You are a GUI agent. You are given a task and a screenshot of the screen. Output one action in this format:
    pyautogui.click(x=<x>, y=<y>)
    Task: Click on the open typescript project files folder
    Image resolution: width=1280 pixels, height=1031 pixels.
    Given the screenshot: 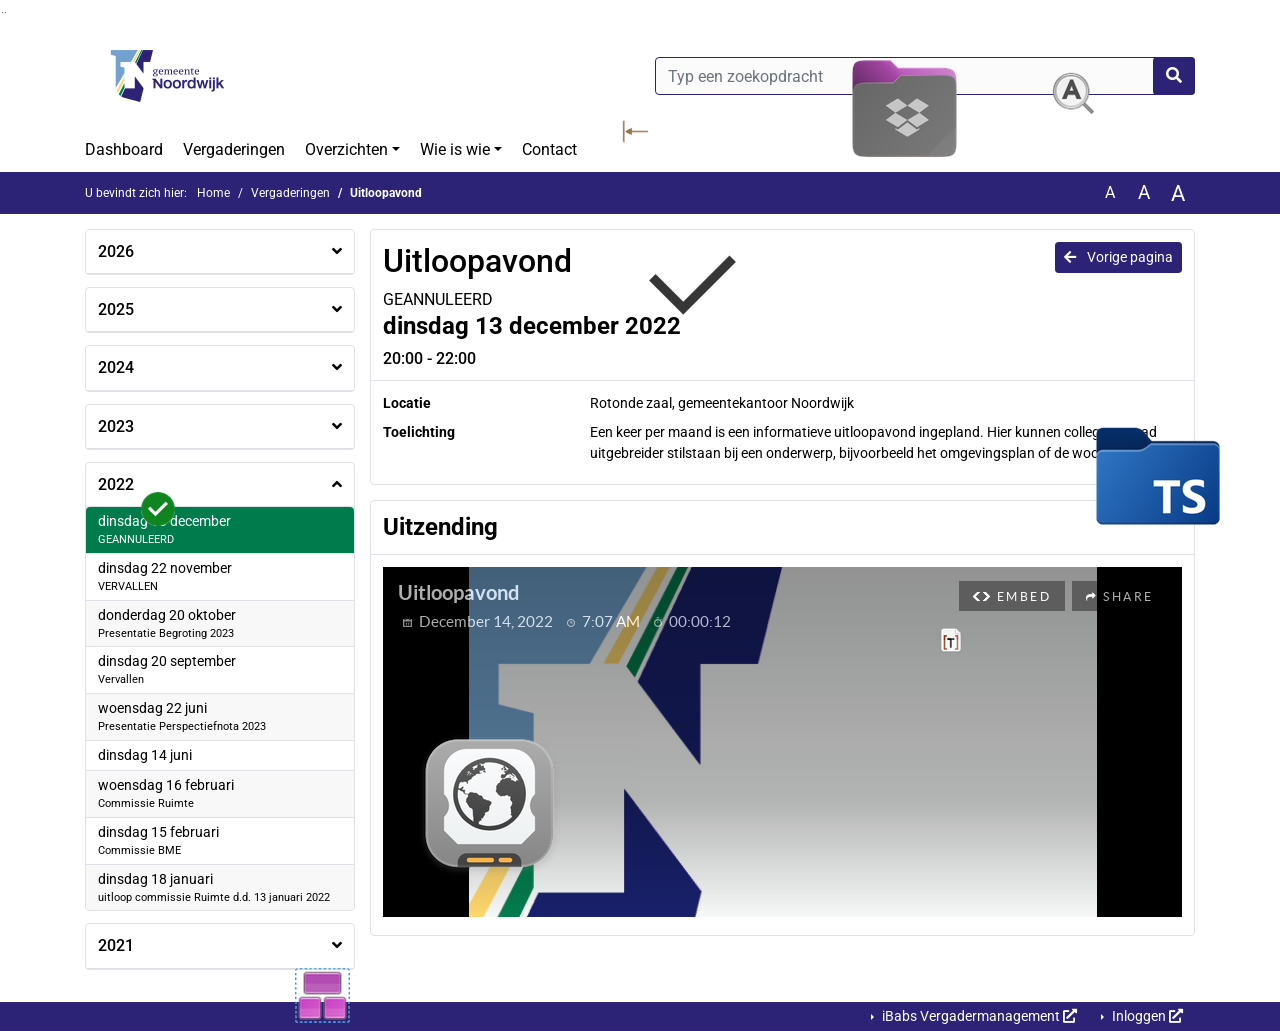 What is the action you would take?
    pyautogui.click(x=1157, y=479)
    